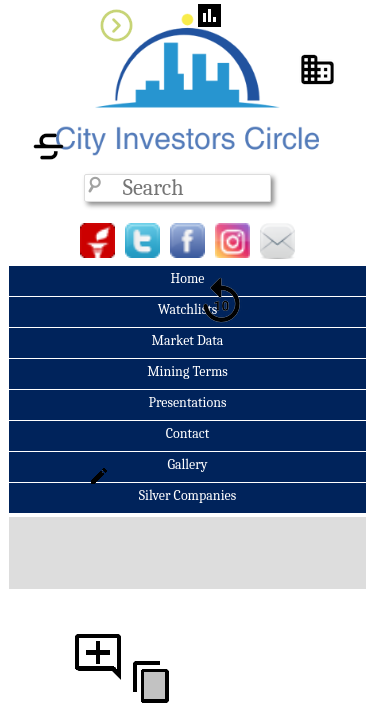 This screenshot has height=720, width=375. I want to click on insert a chart or graph into a document, so click(209, 15).